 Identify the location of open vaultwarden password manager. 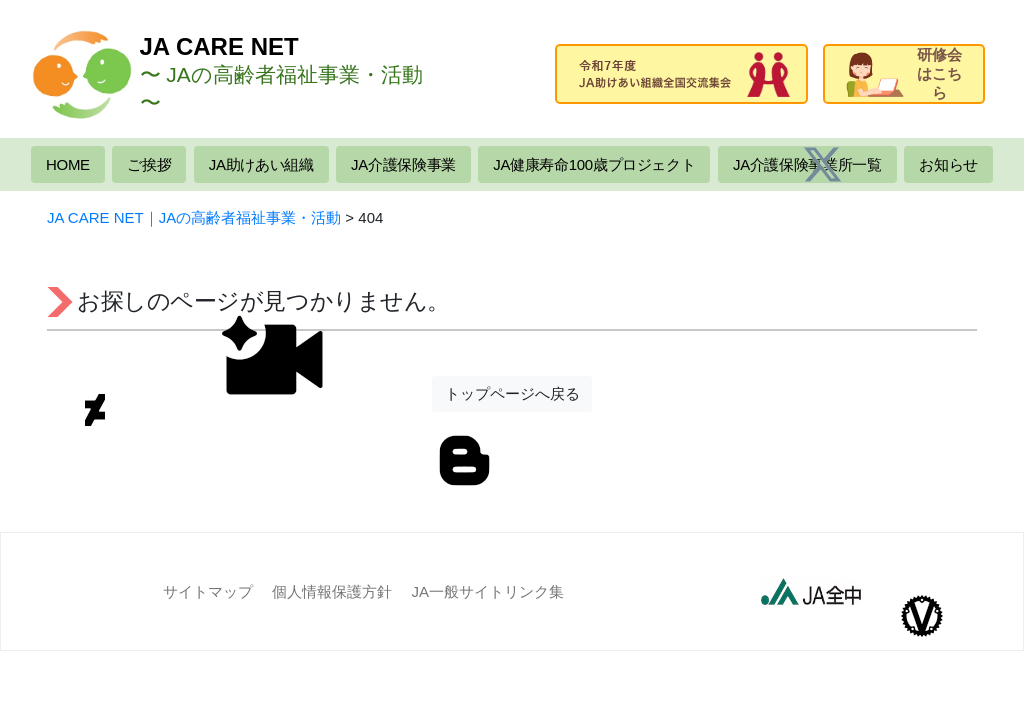
(922, 616).